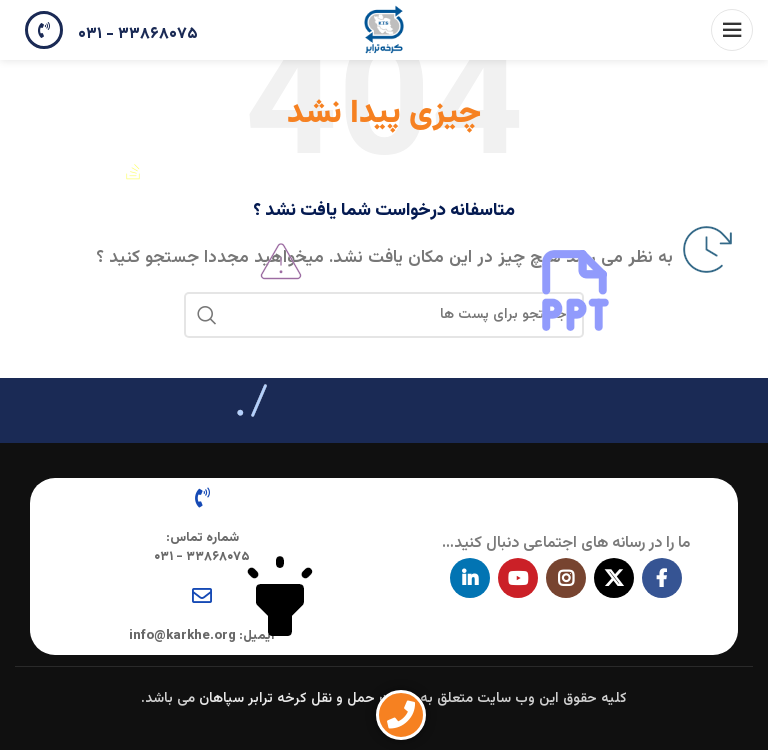  I want to click on highlight selected text, so click(280, 596).